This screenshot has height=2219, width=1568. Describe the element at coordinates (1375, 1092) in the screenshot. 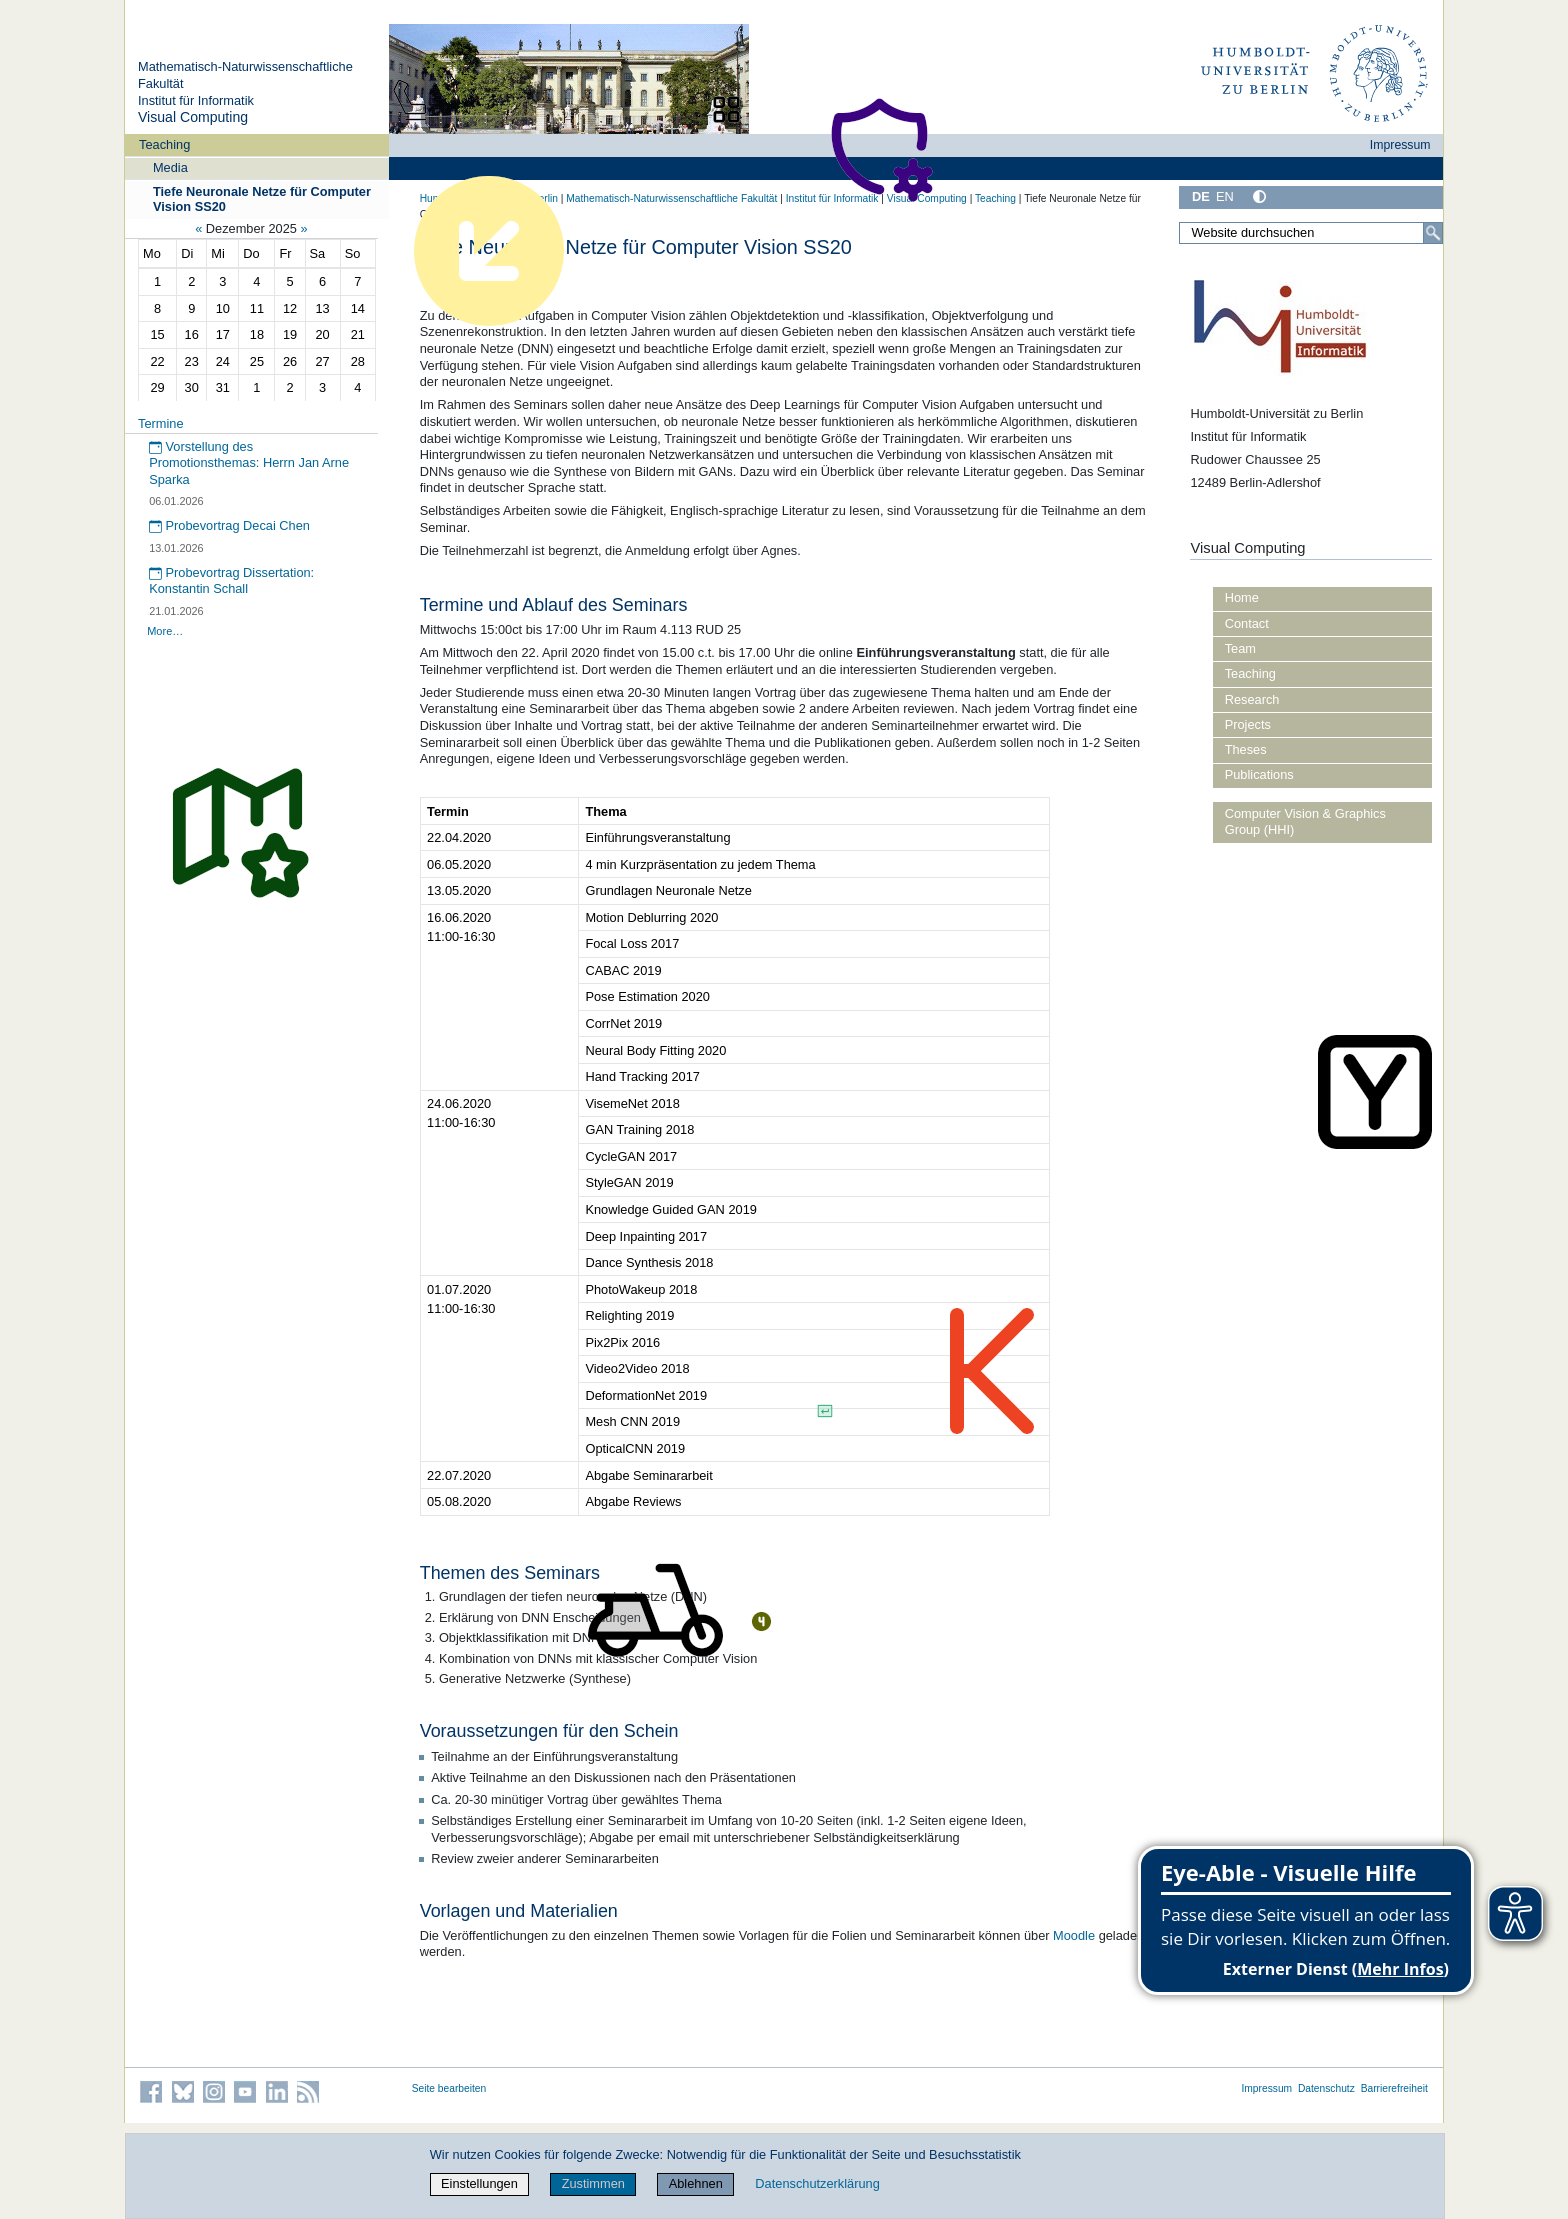

I see `visit Y Combinator website` at that location.